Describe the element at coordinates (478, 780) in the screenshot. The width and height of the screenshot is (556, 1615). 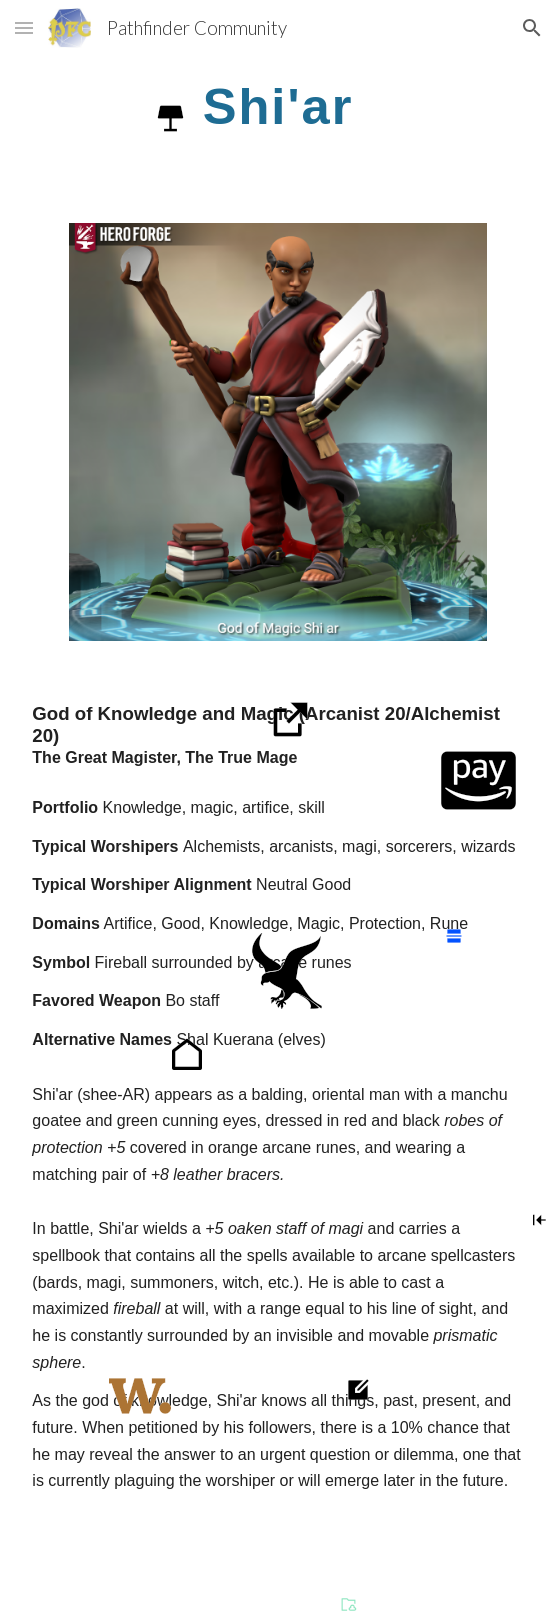
I see `pay with amazon pay at checkout` at that location.